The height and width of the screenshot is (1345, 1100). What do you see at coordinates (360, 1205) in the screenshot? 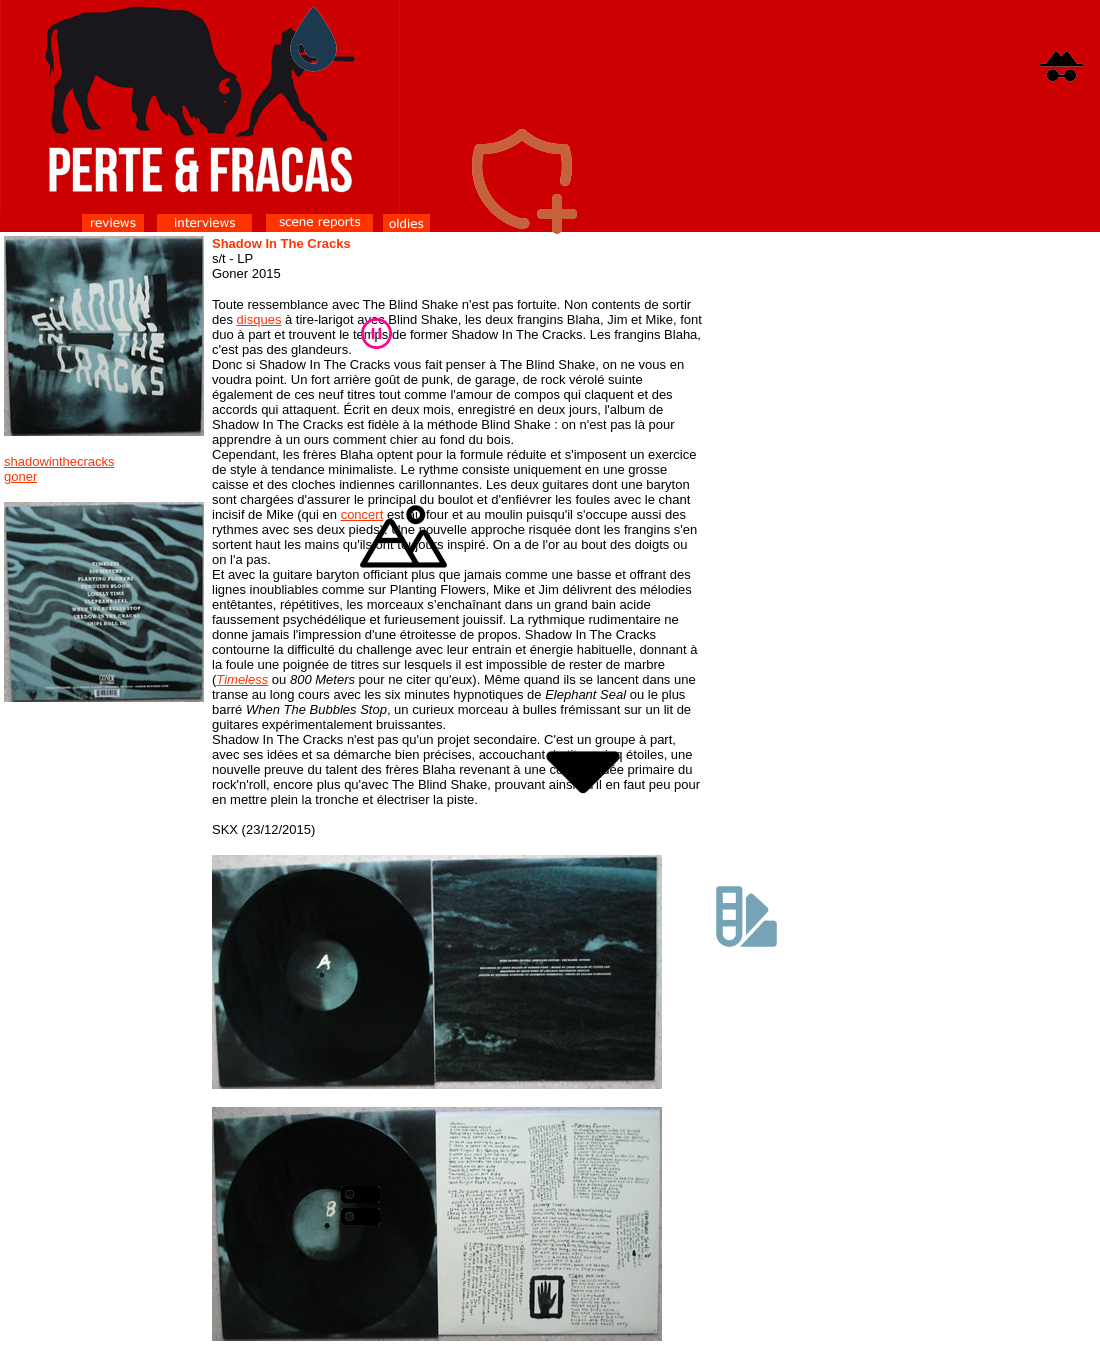
I see `access server or DNS settings` at bounding box center [360, 1205].